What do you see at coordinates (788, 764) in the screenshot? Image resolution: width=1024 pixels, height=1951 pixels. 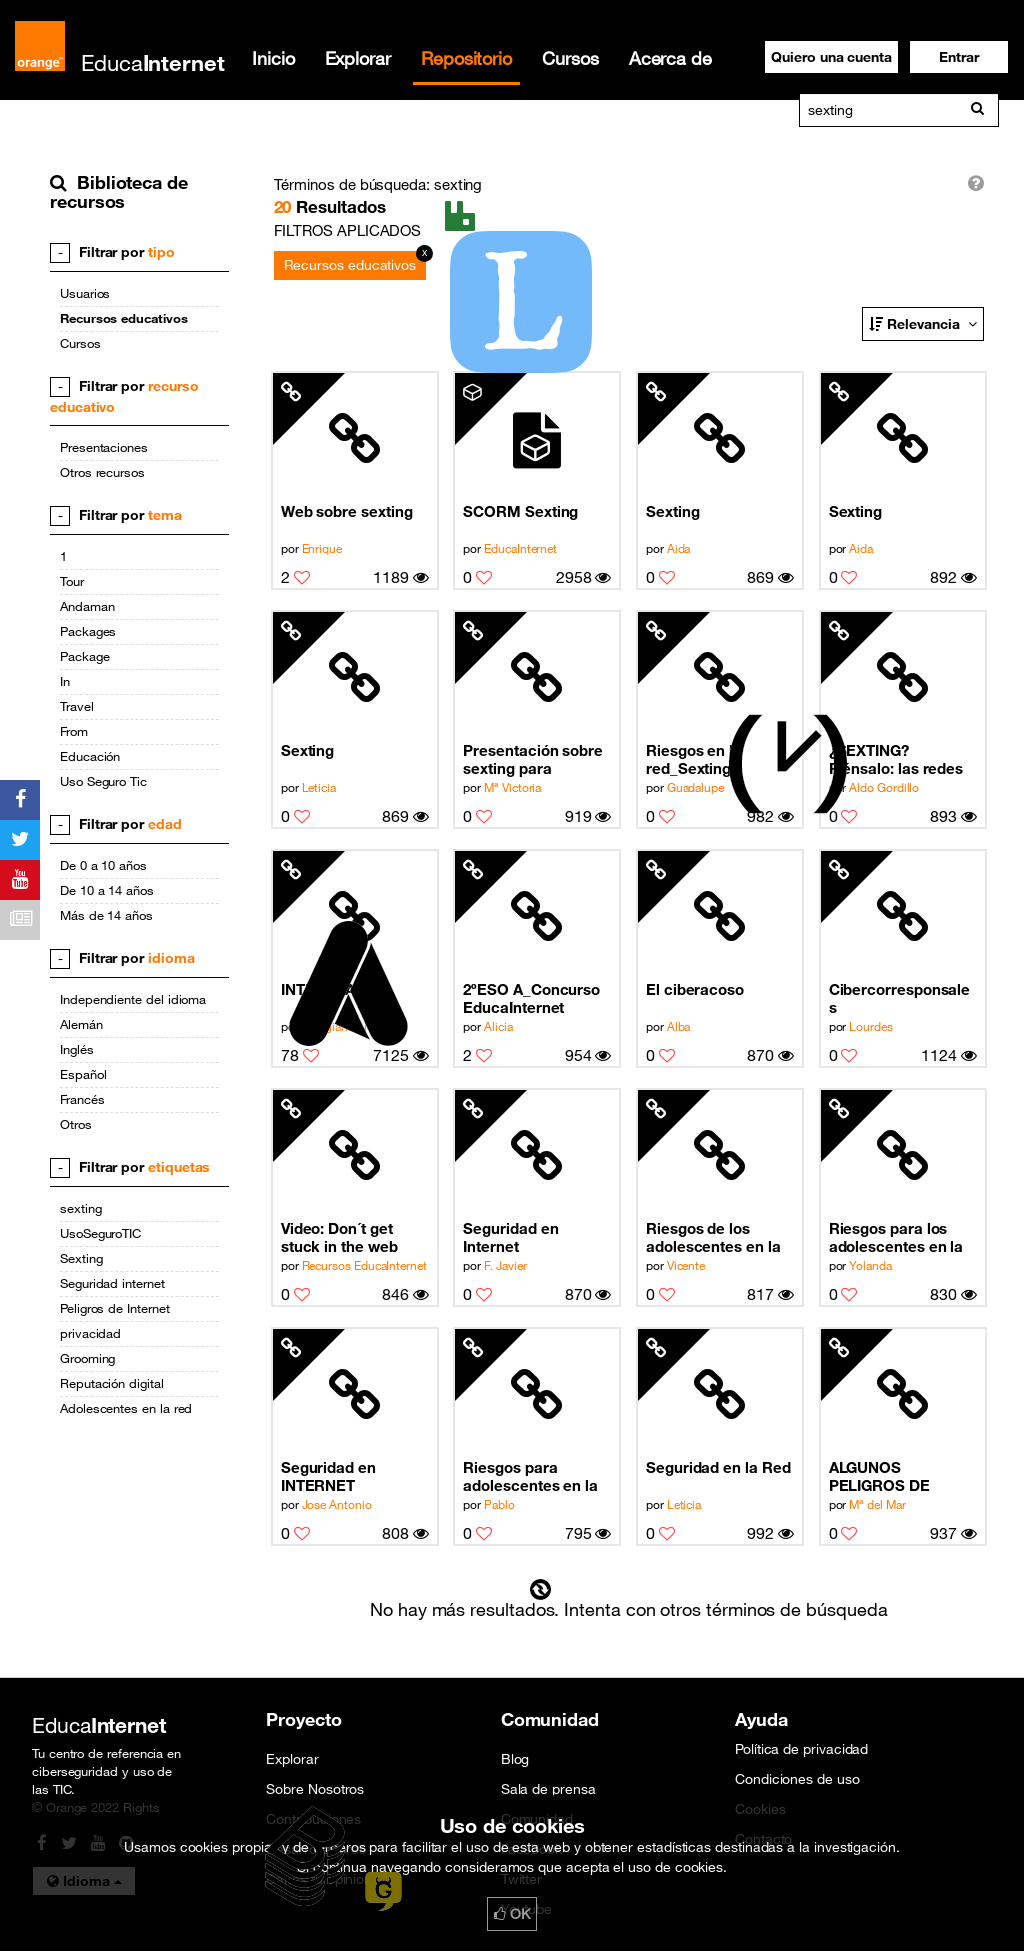 I see `date-fns javascript library logo` at bounding box center [788, 764].